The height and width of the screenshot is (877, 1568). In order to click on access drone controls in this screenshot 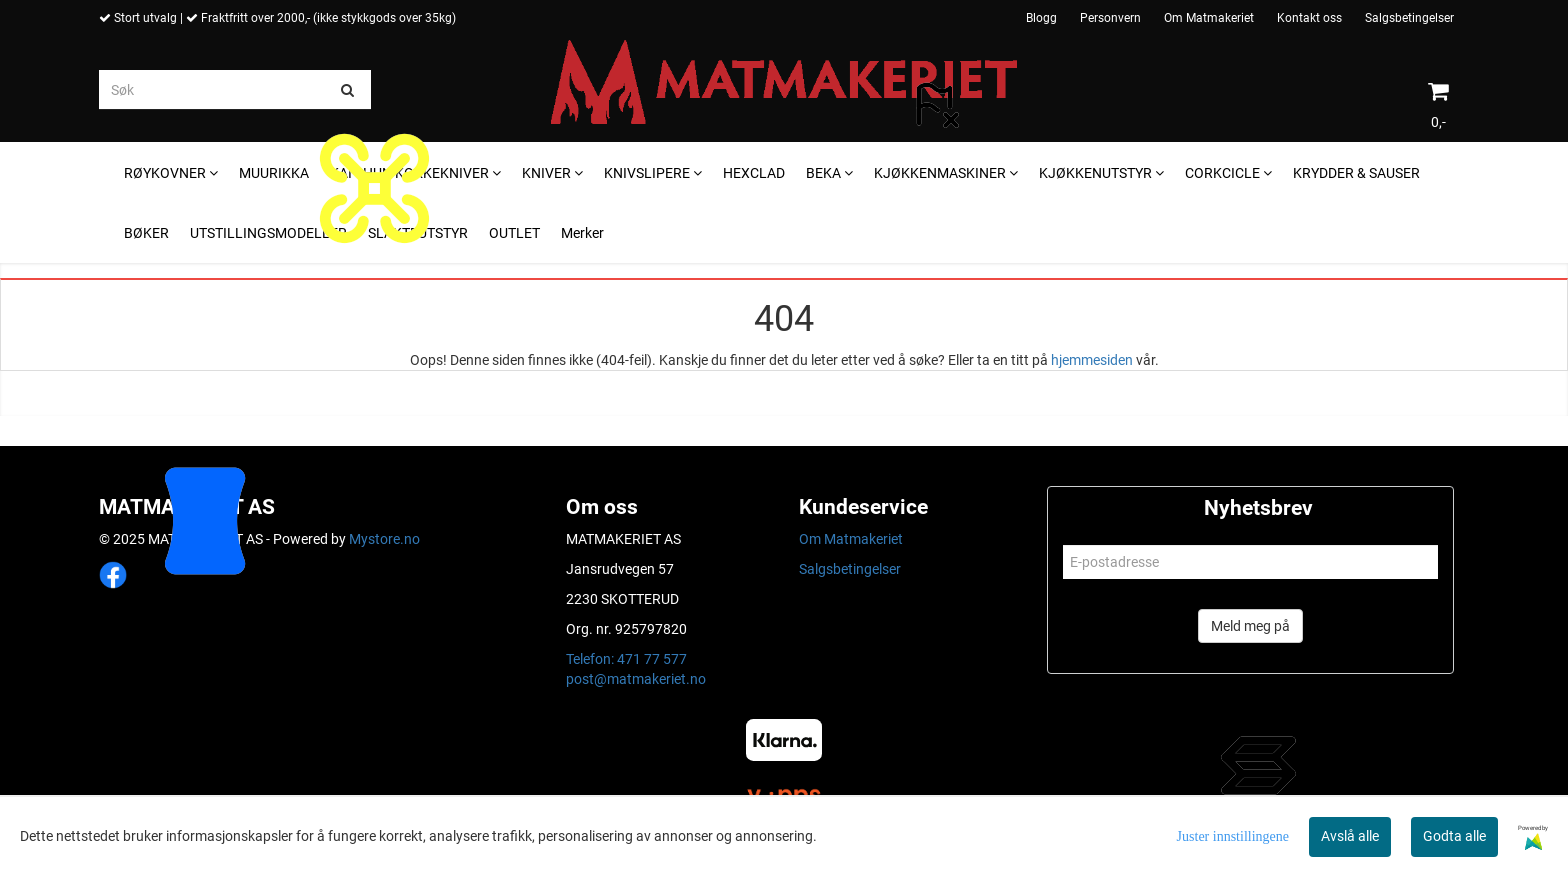, I will do `click(374, 188)`.